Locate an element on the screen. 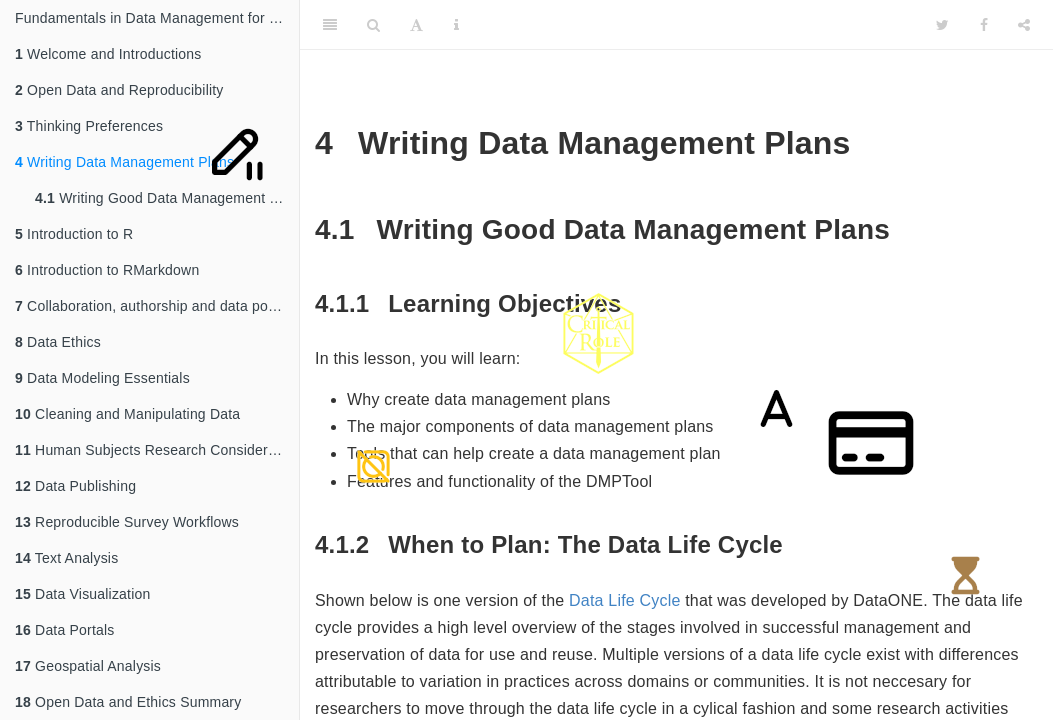  pause editing mode is located at coordinates (236, 151).